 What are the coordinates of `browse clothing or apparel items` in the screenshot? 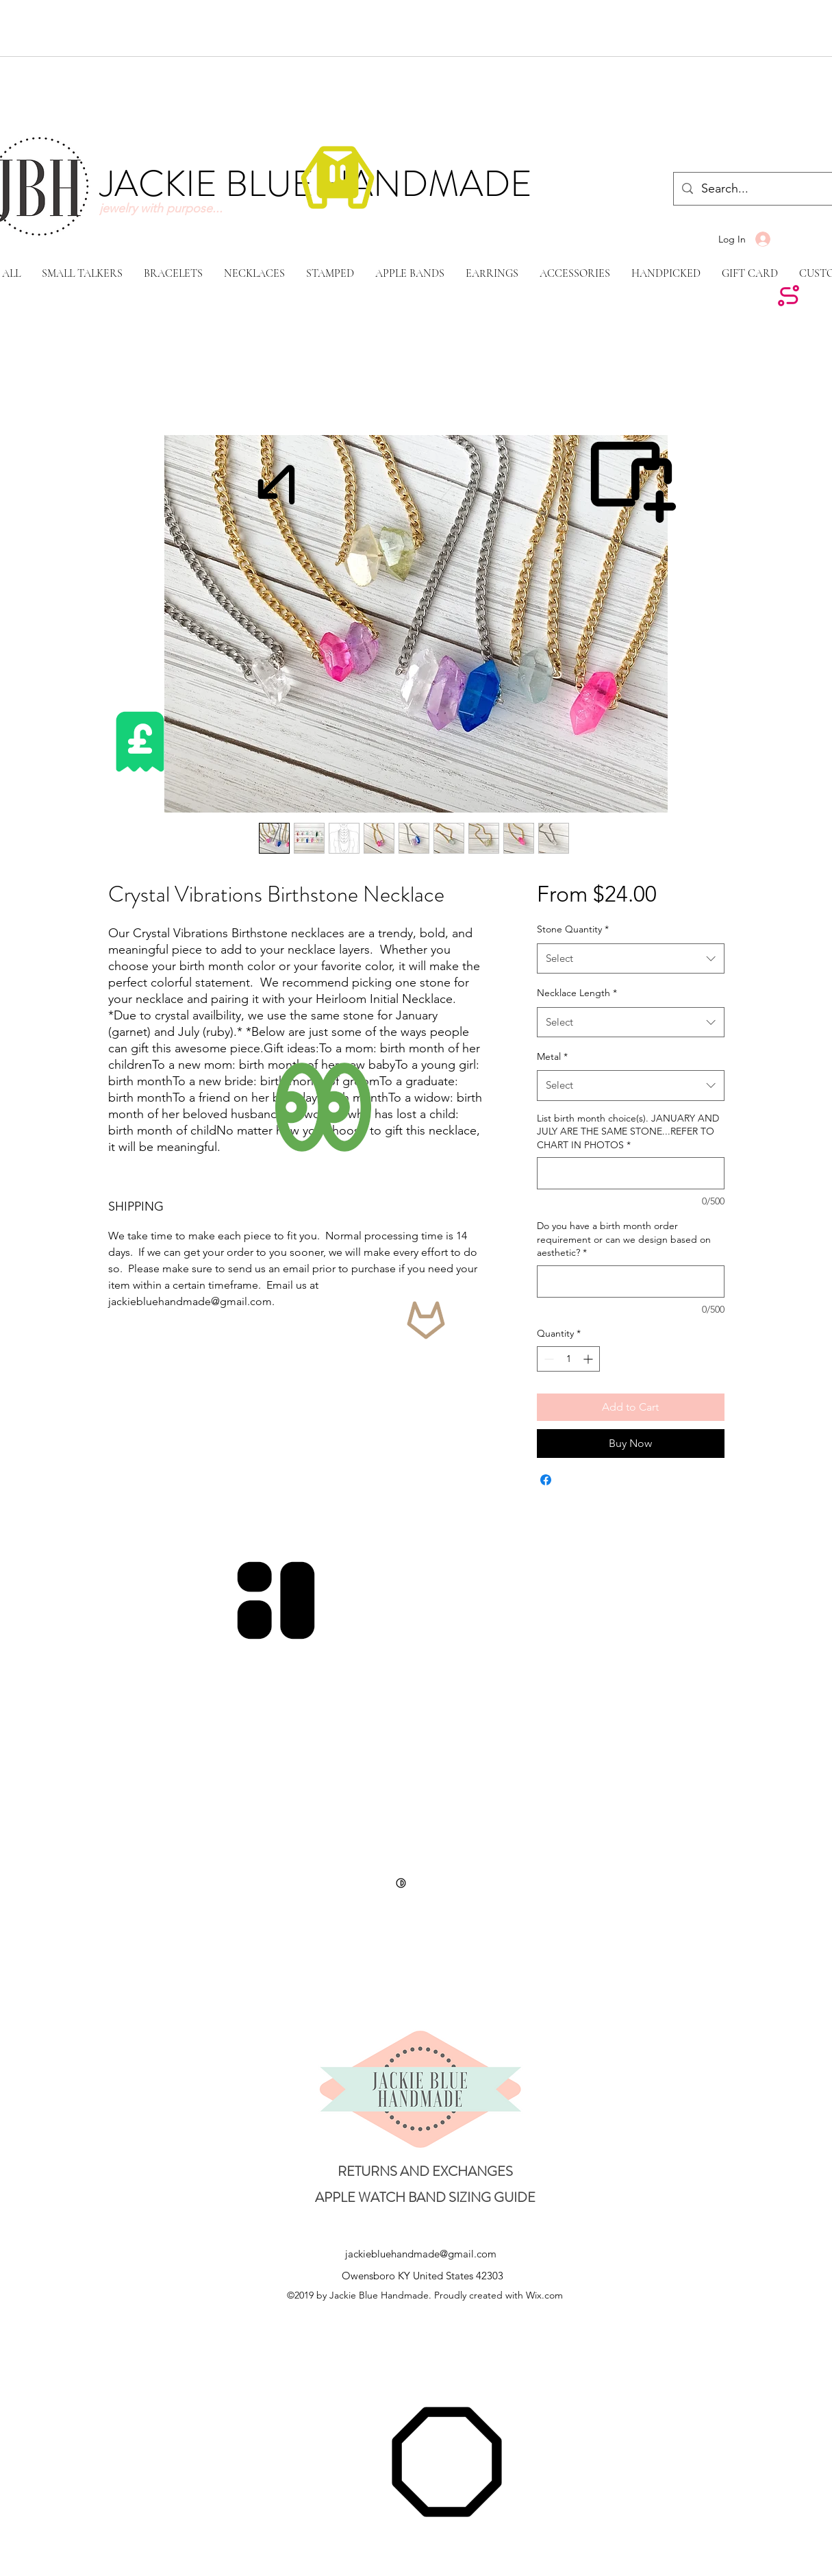 It's located at (338, 177).